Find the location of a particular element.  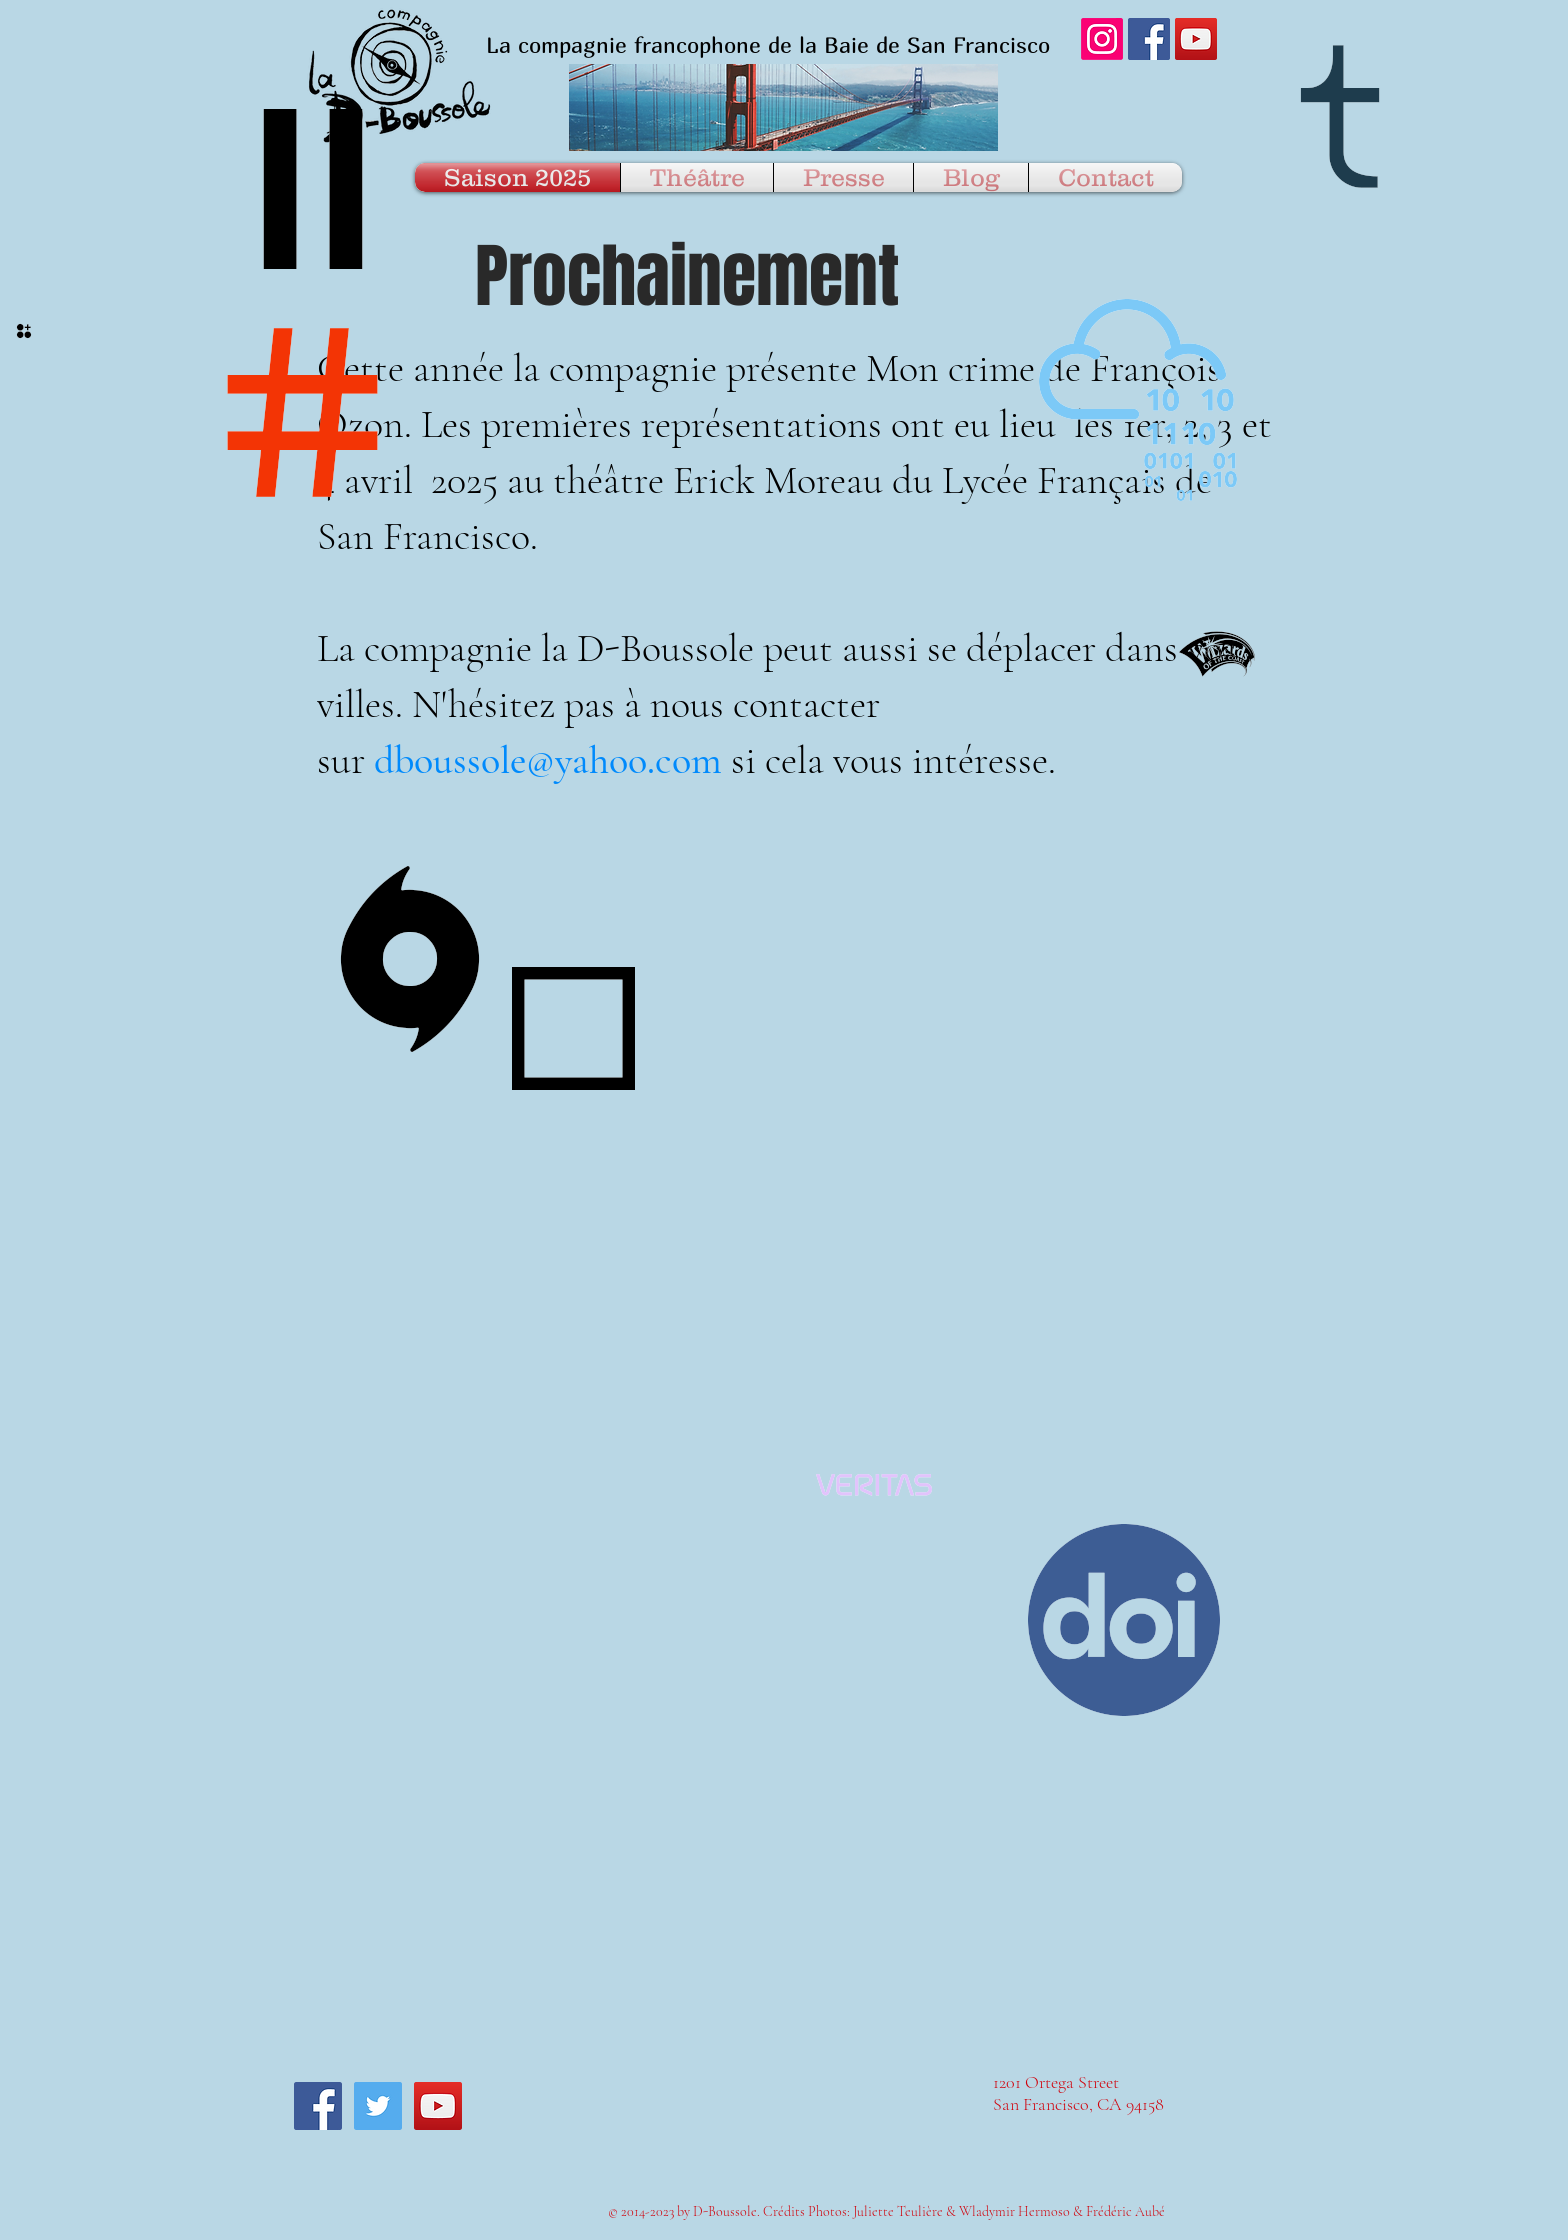

veritas brand logo is located at coordinates (874, 1485).